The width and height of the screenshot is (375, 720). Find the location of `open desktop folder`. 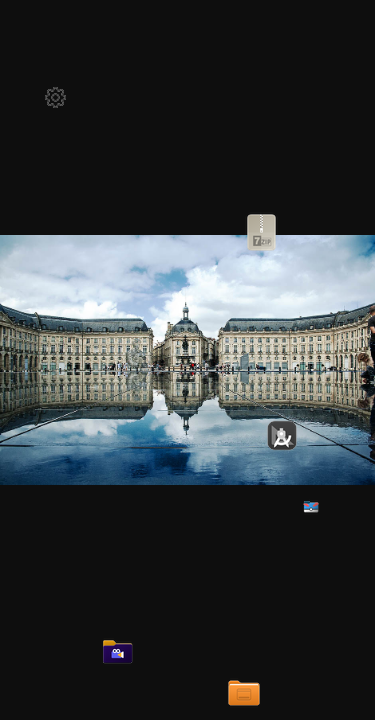

open desktop folder is located at coordinates (244, 693).